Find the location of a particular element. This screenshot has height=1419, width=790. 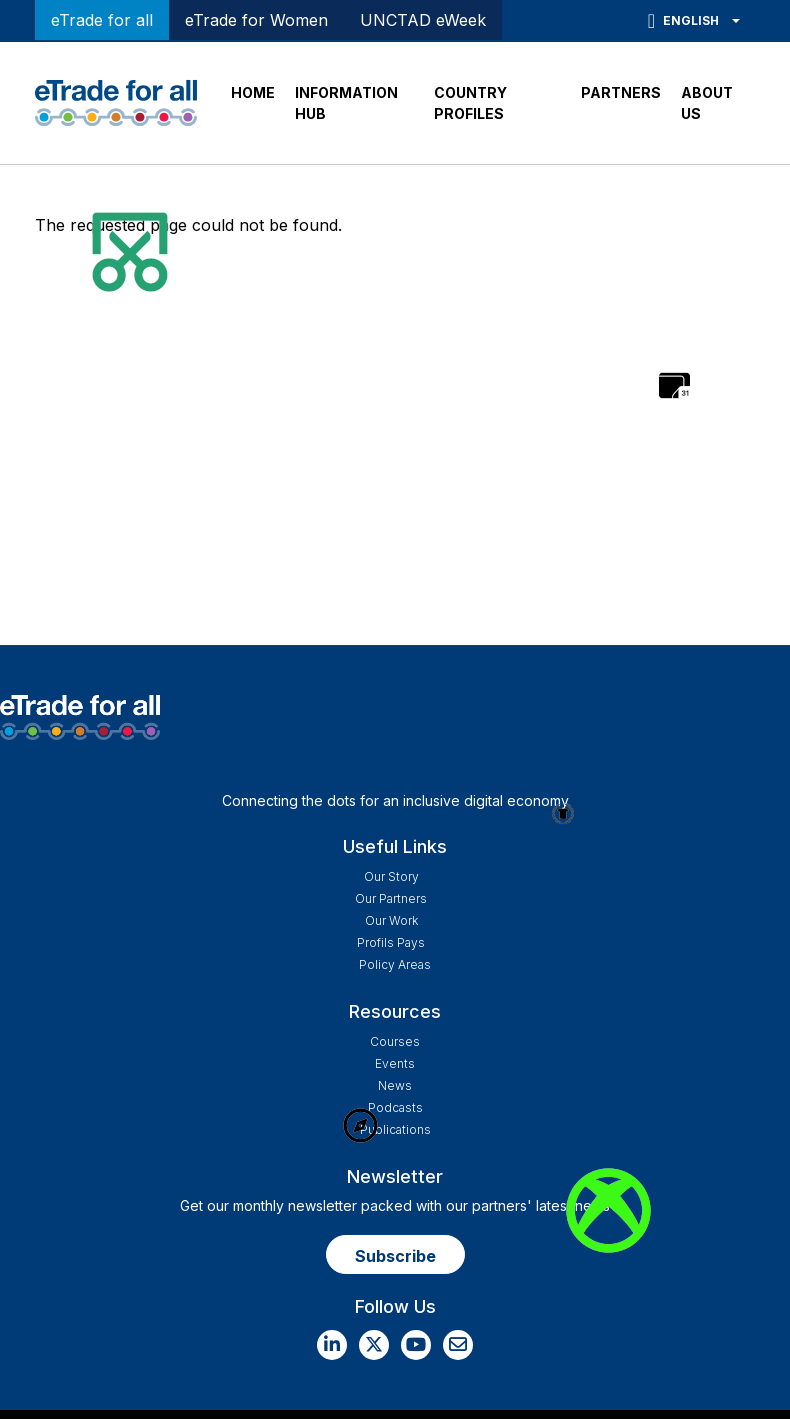

open Xbox app or gaming services is located at coordinates (608, 1210).